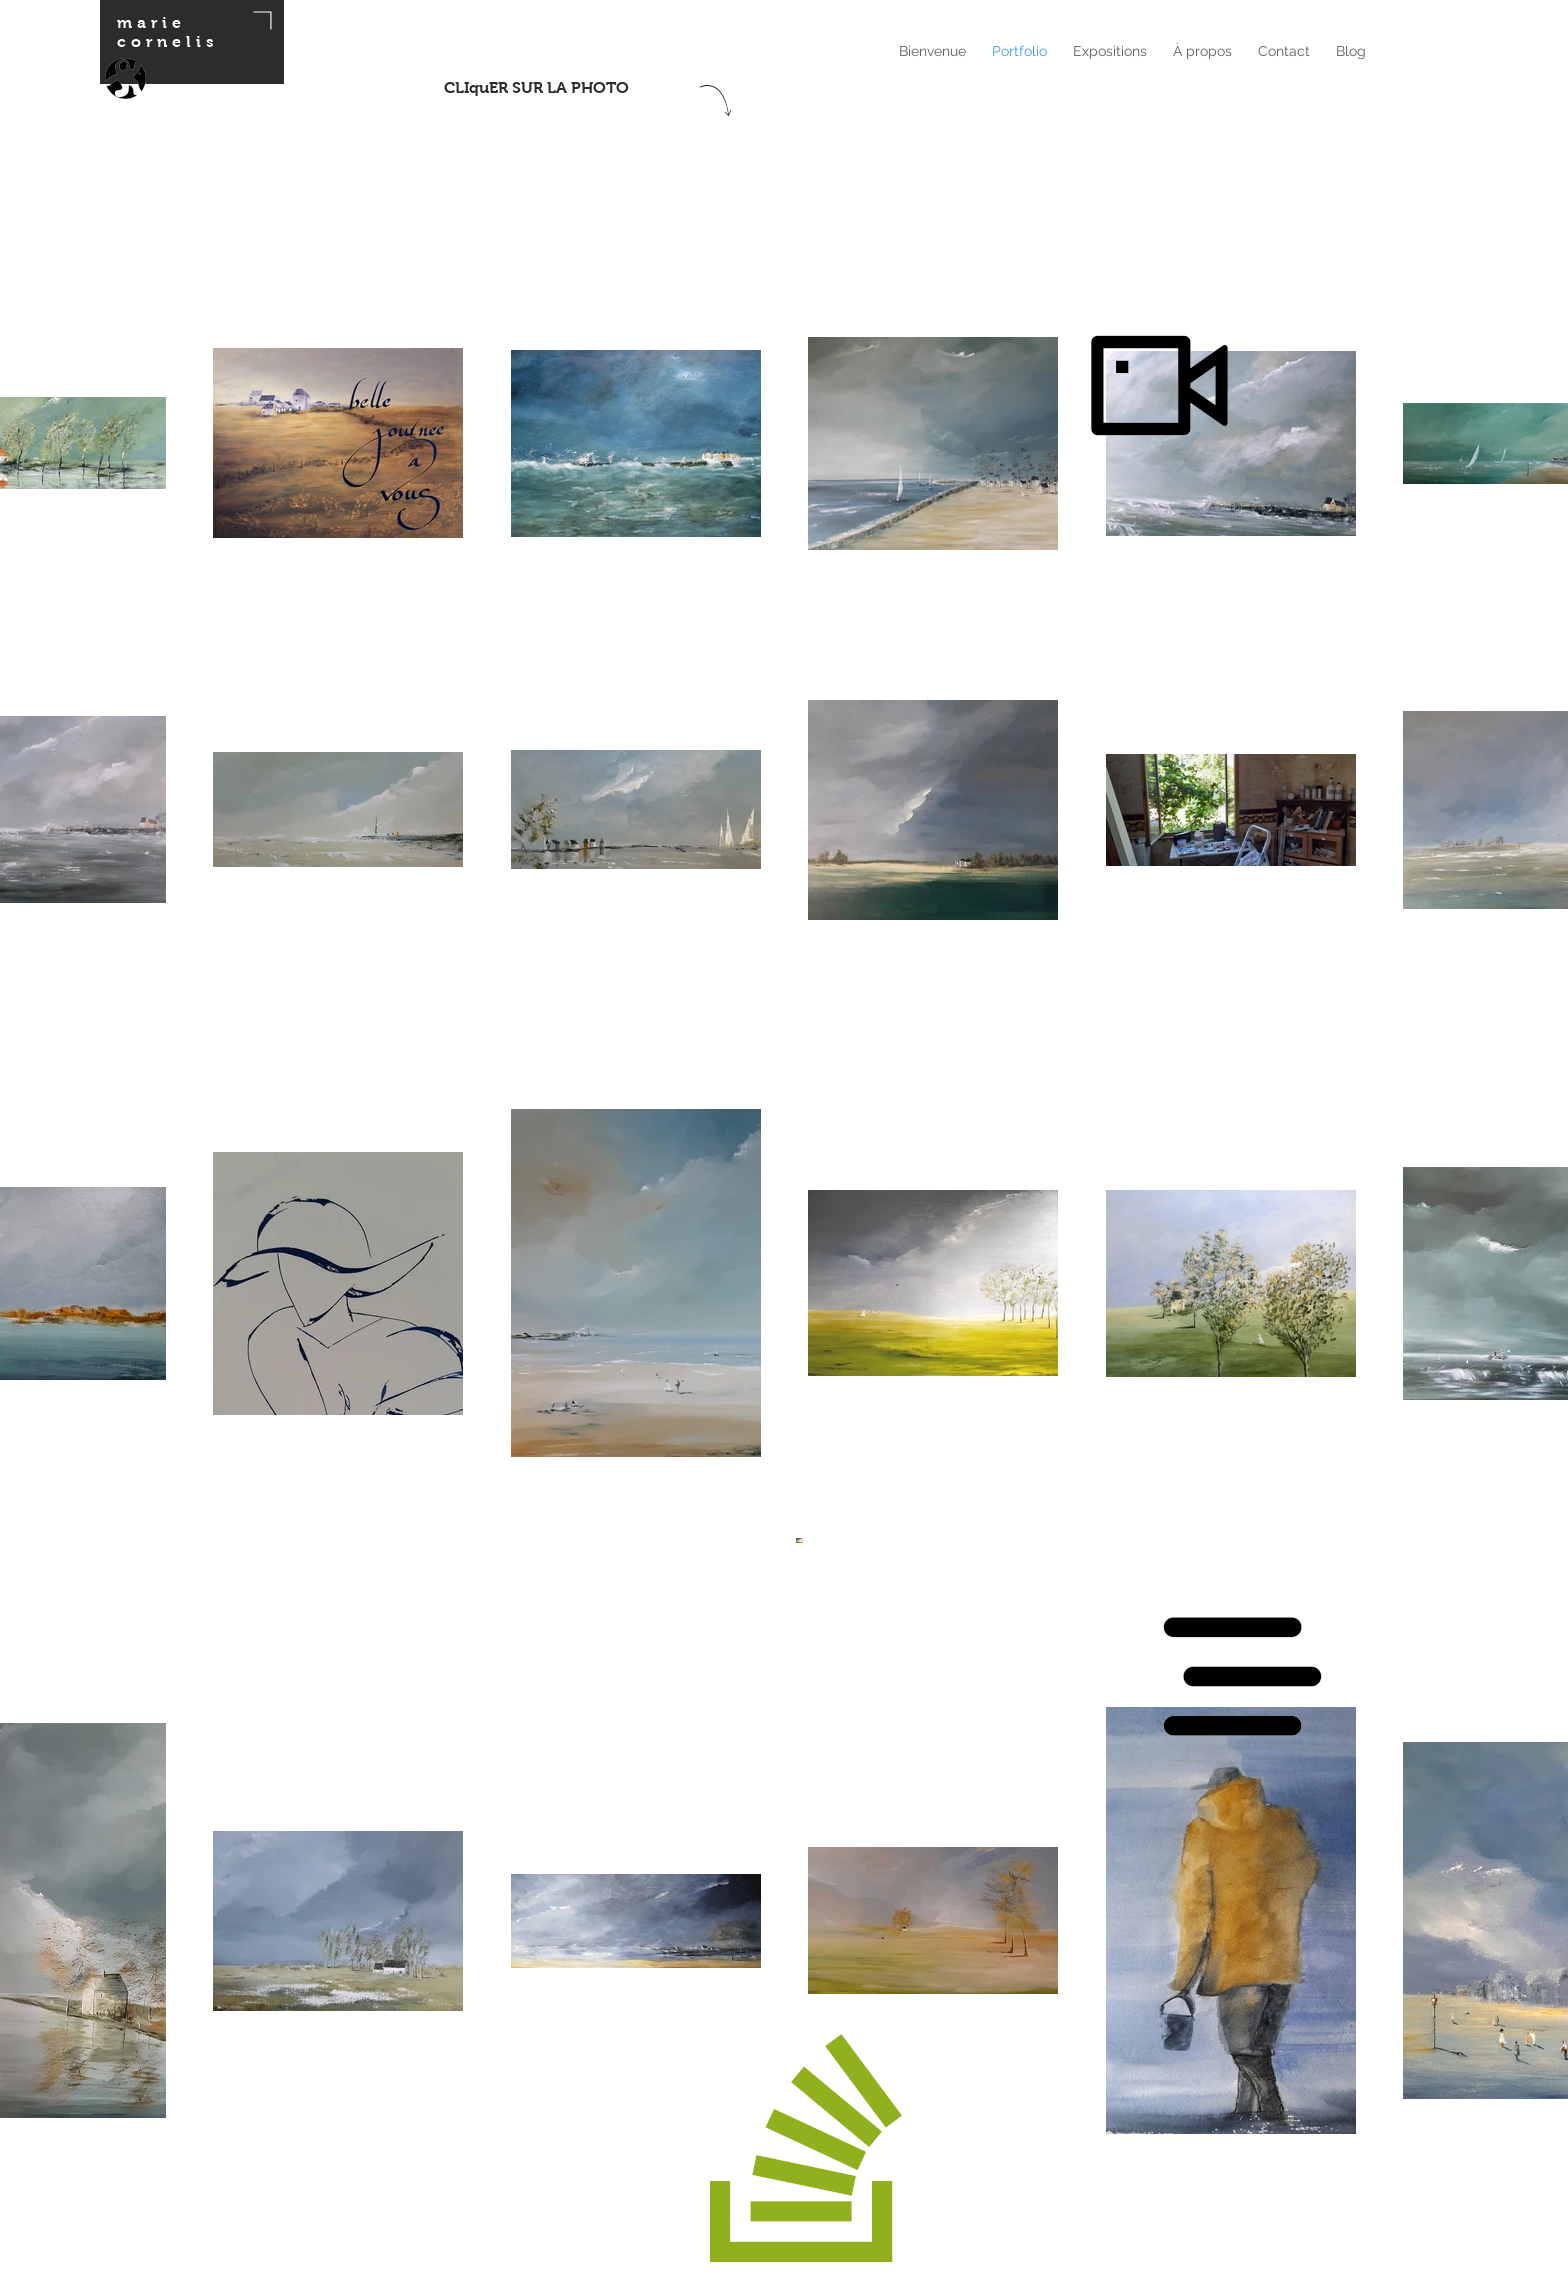 The width and height of the screenshot is (1568, 2288). I want to click on open the Odysee app, so click(125, 78).